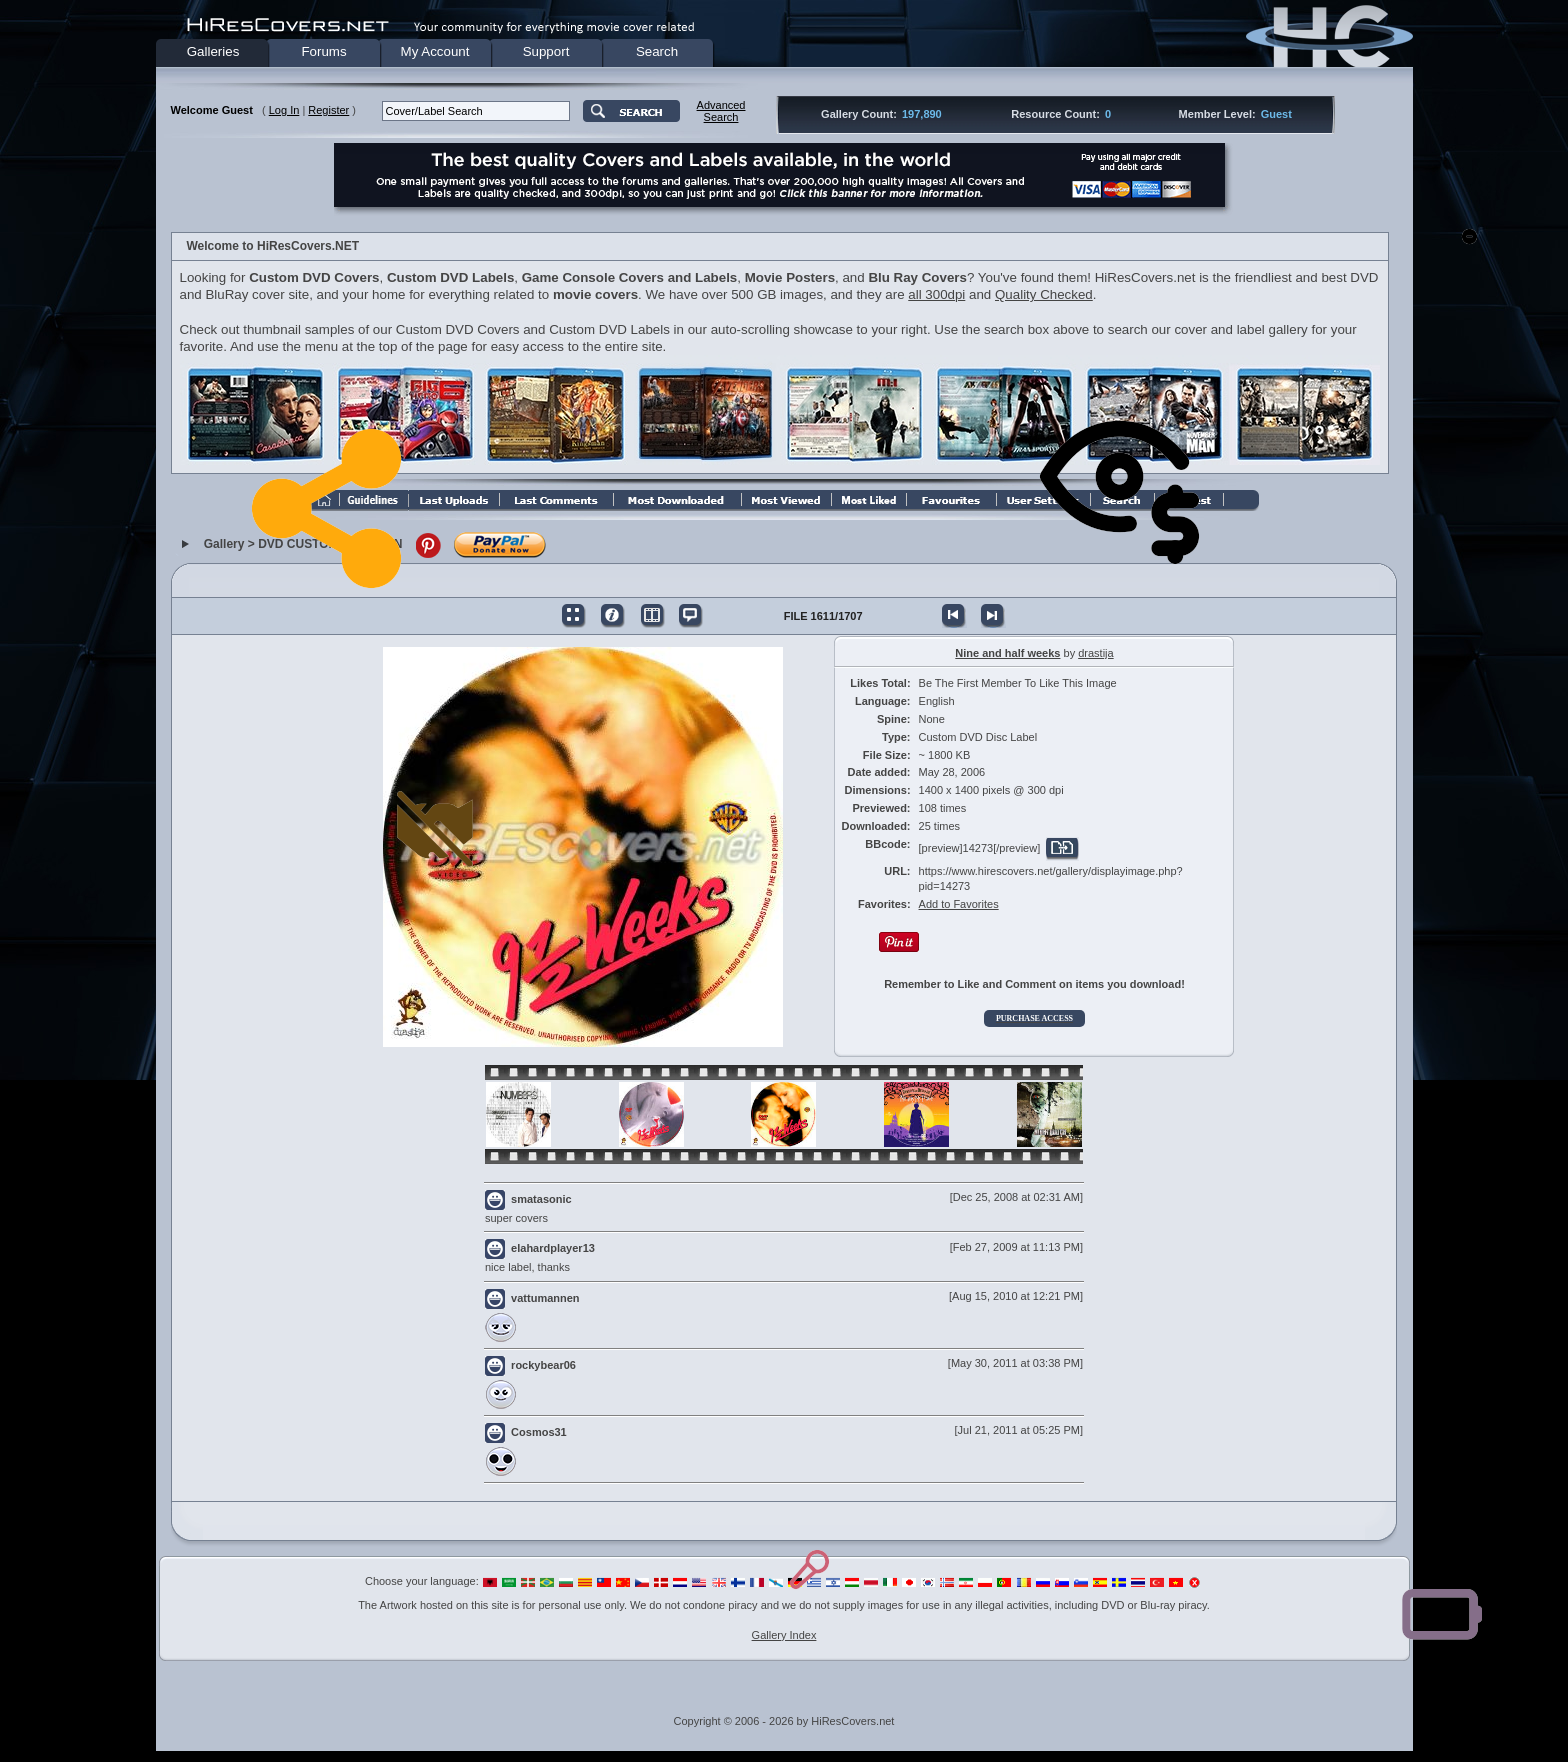 The width and height of the screenshot is (1568, 1762). Describe the element at coordinates (1119, 476) in the screenshot. I see `view pricing or cost details` at that location.